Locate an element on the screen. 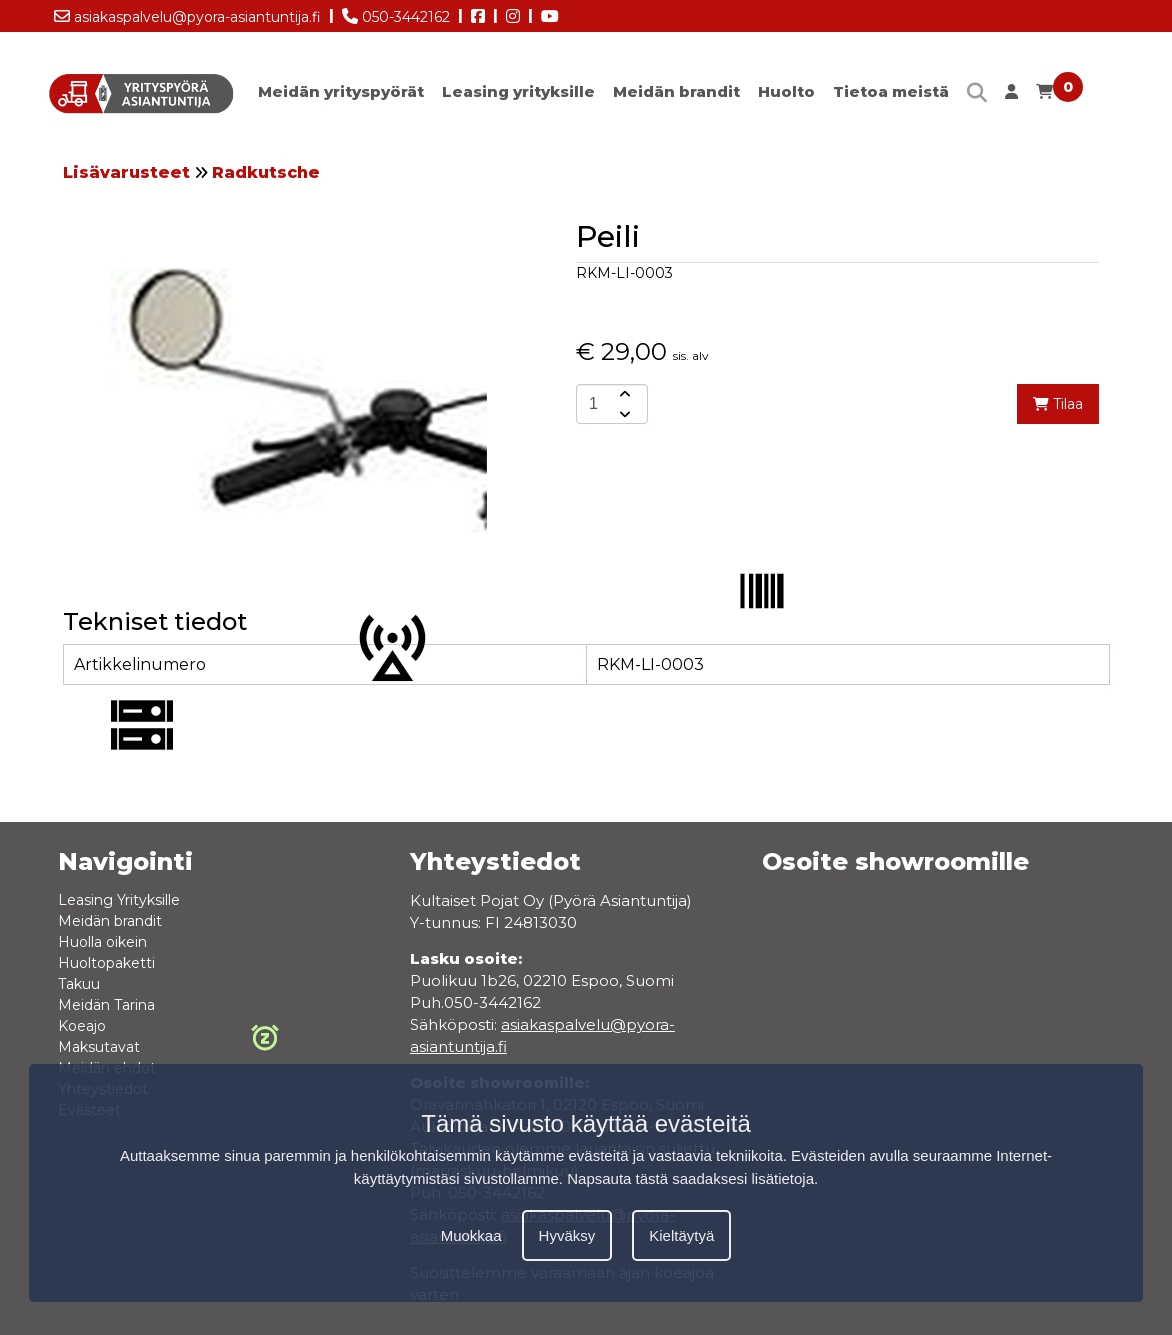  access wireless network or base station settings is located at coordinates (392, 646).